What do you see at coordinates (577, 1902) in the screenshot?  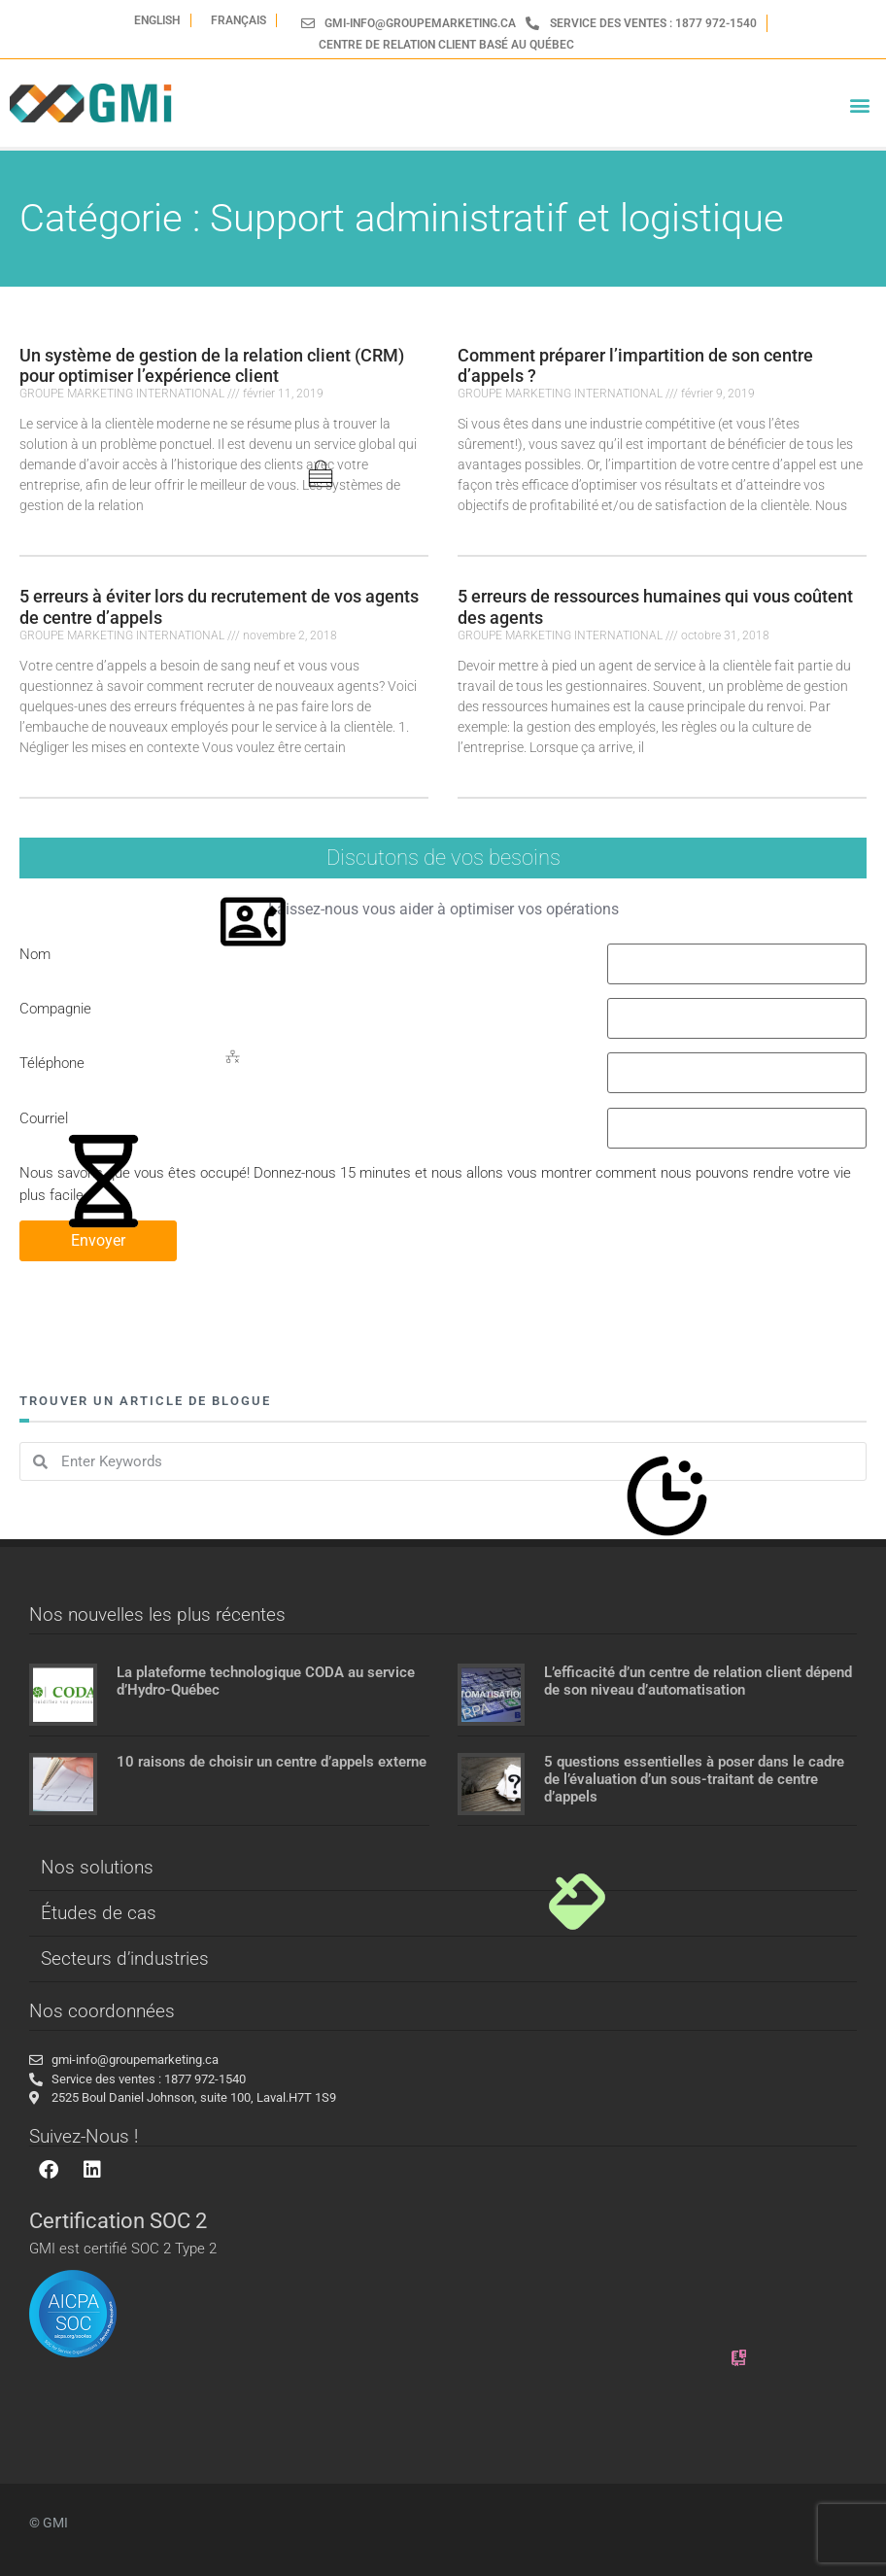 I see `fill an area with color` at bounding box center [577, 1902].